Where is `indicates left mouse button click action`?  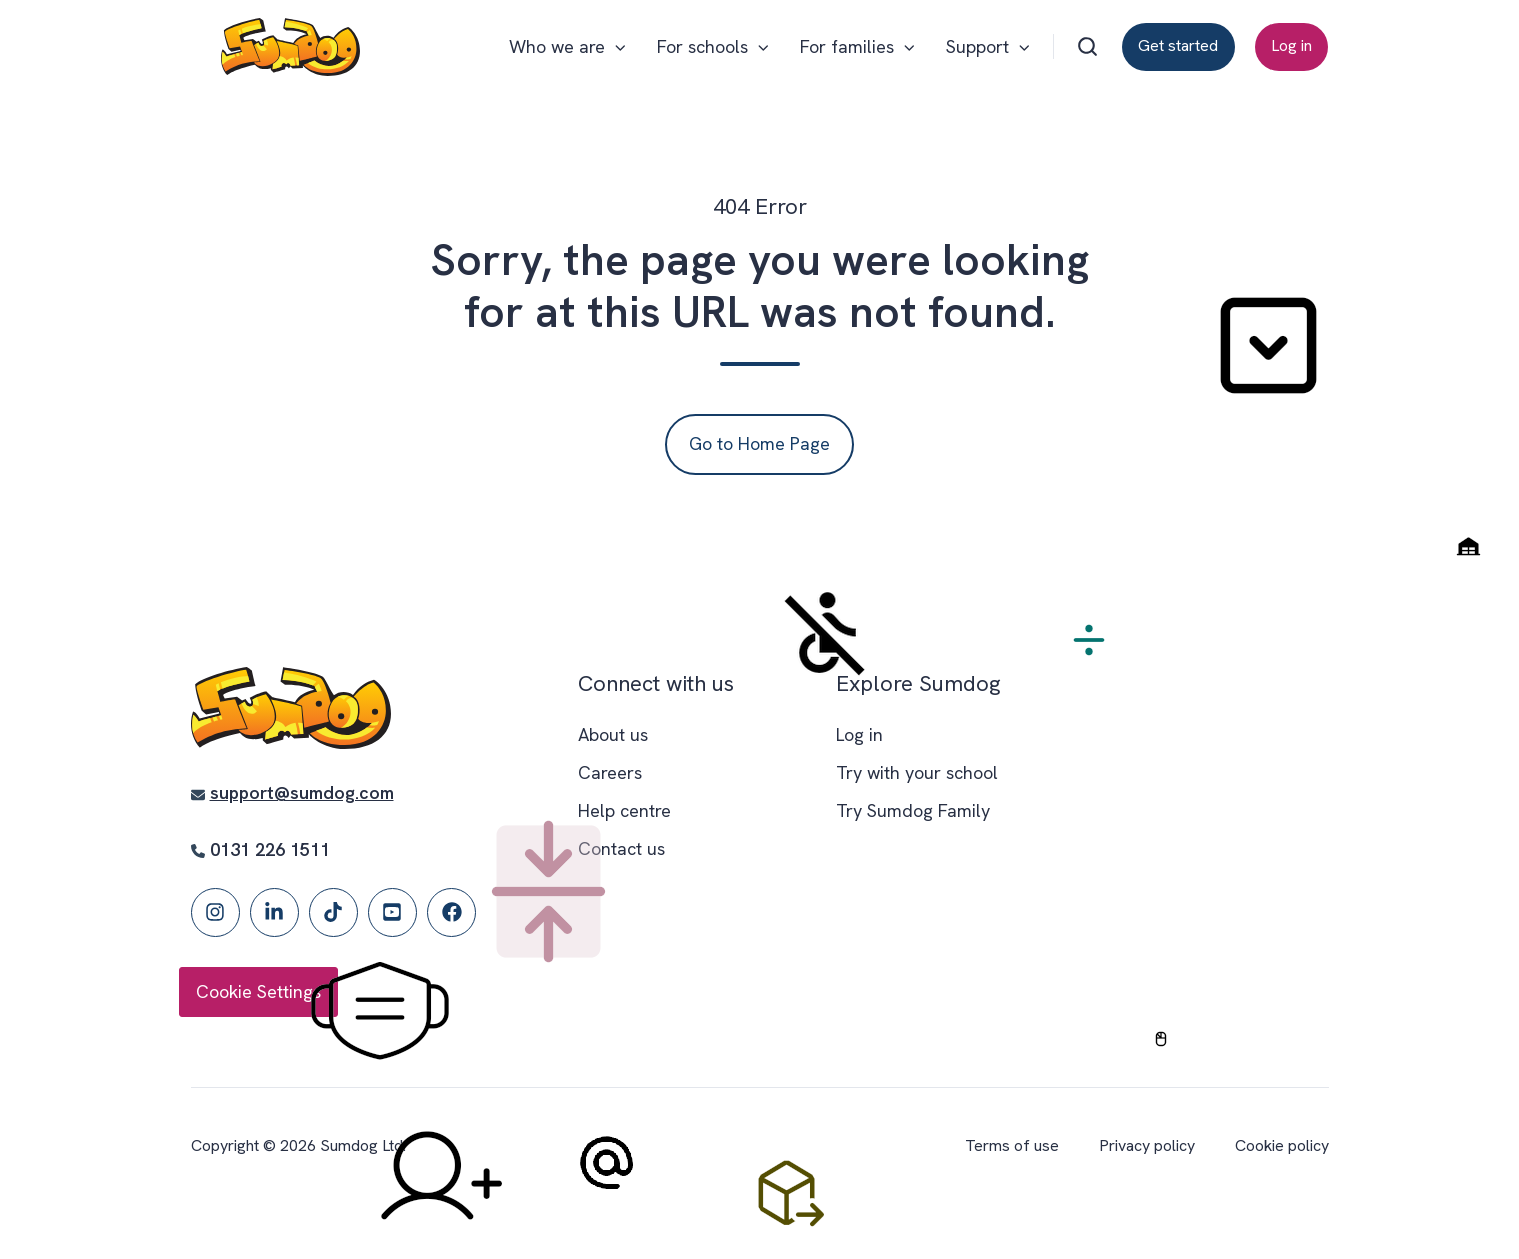
indicates left mouse button click action is located at coordinates (1161, 1039).